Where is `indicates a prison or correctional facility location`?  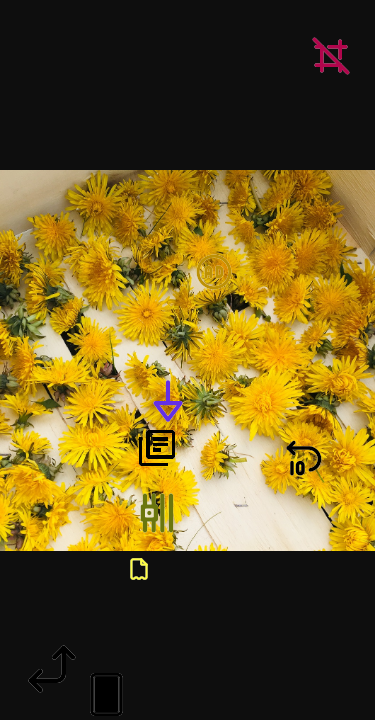 indicates a prison or correctional facility location is located at coordinates (158, 513).